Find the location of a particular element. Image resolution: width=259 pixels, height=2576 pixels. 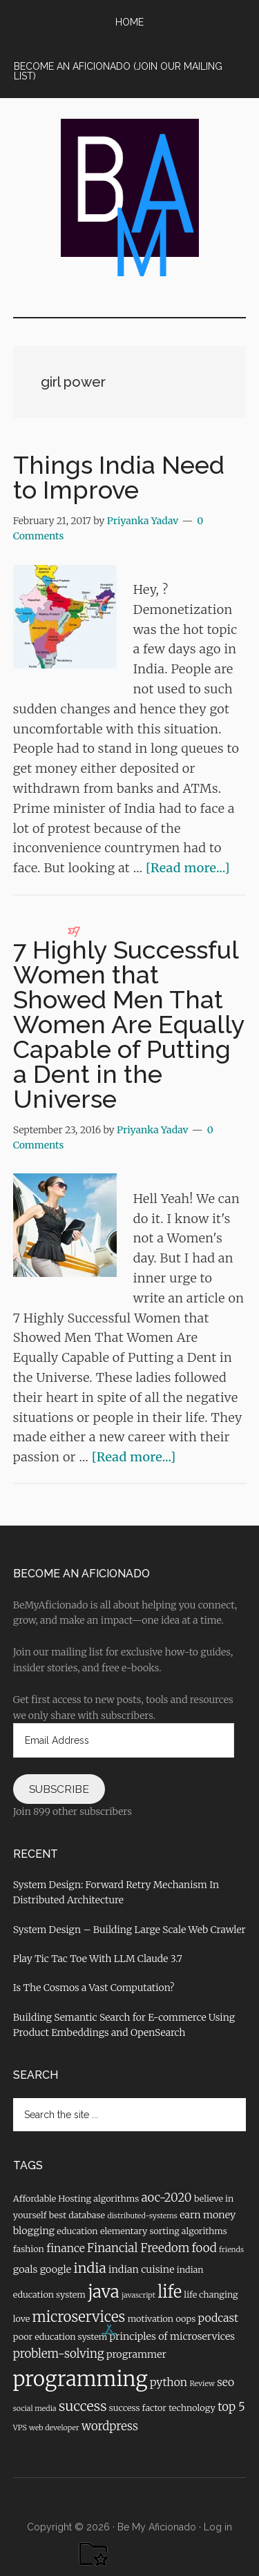

flag or mark an item for follow-up is located at coordinates (74, 932).